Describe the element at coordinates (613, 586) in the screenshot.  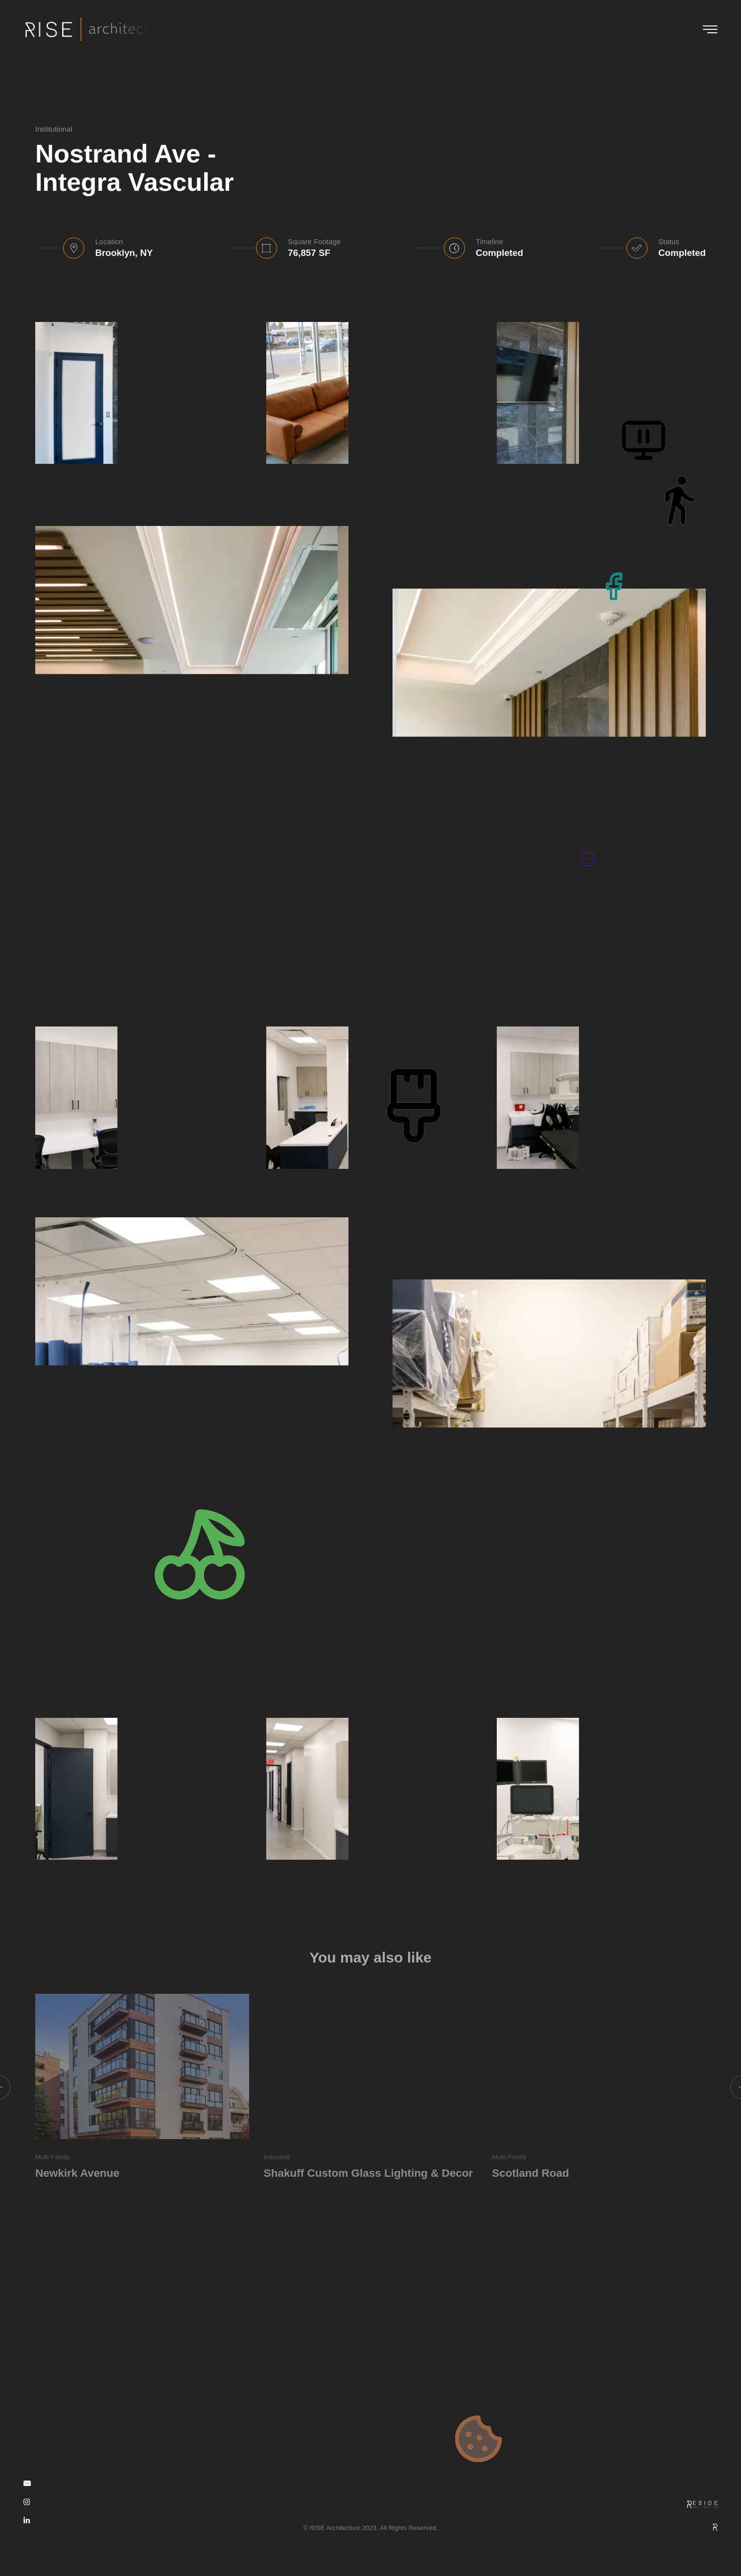
I see `open Facebook app` at that location.